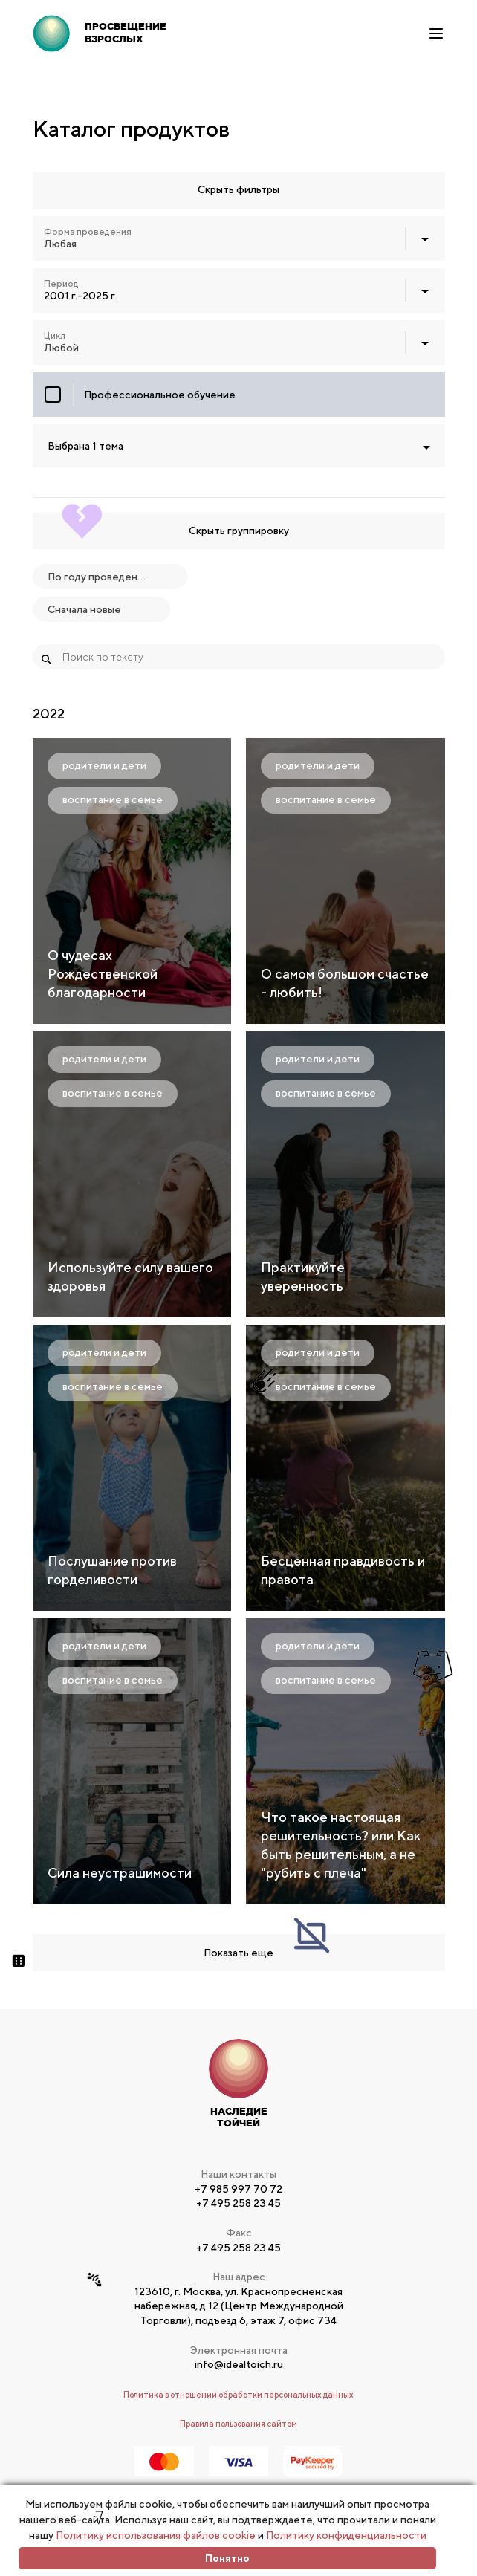 The image size is (477, 2576). Describe the element at coordinates (99, 2517) in the screenshot. I see `indicates the number seven in a list or sequence` at that location.